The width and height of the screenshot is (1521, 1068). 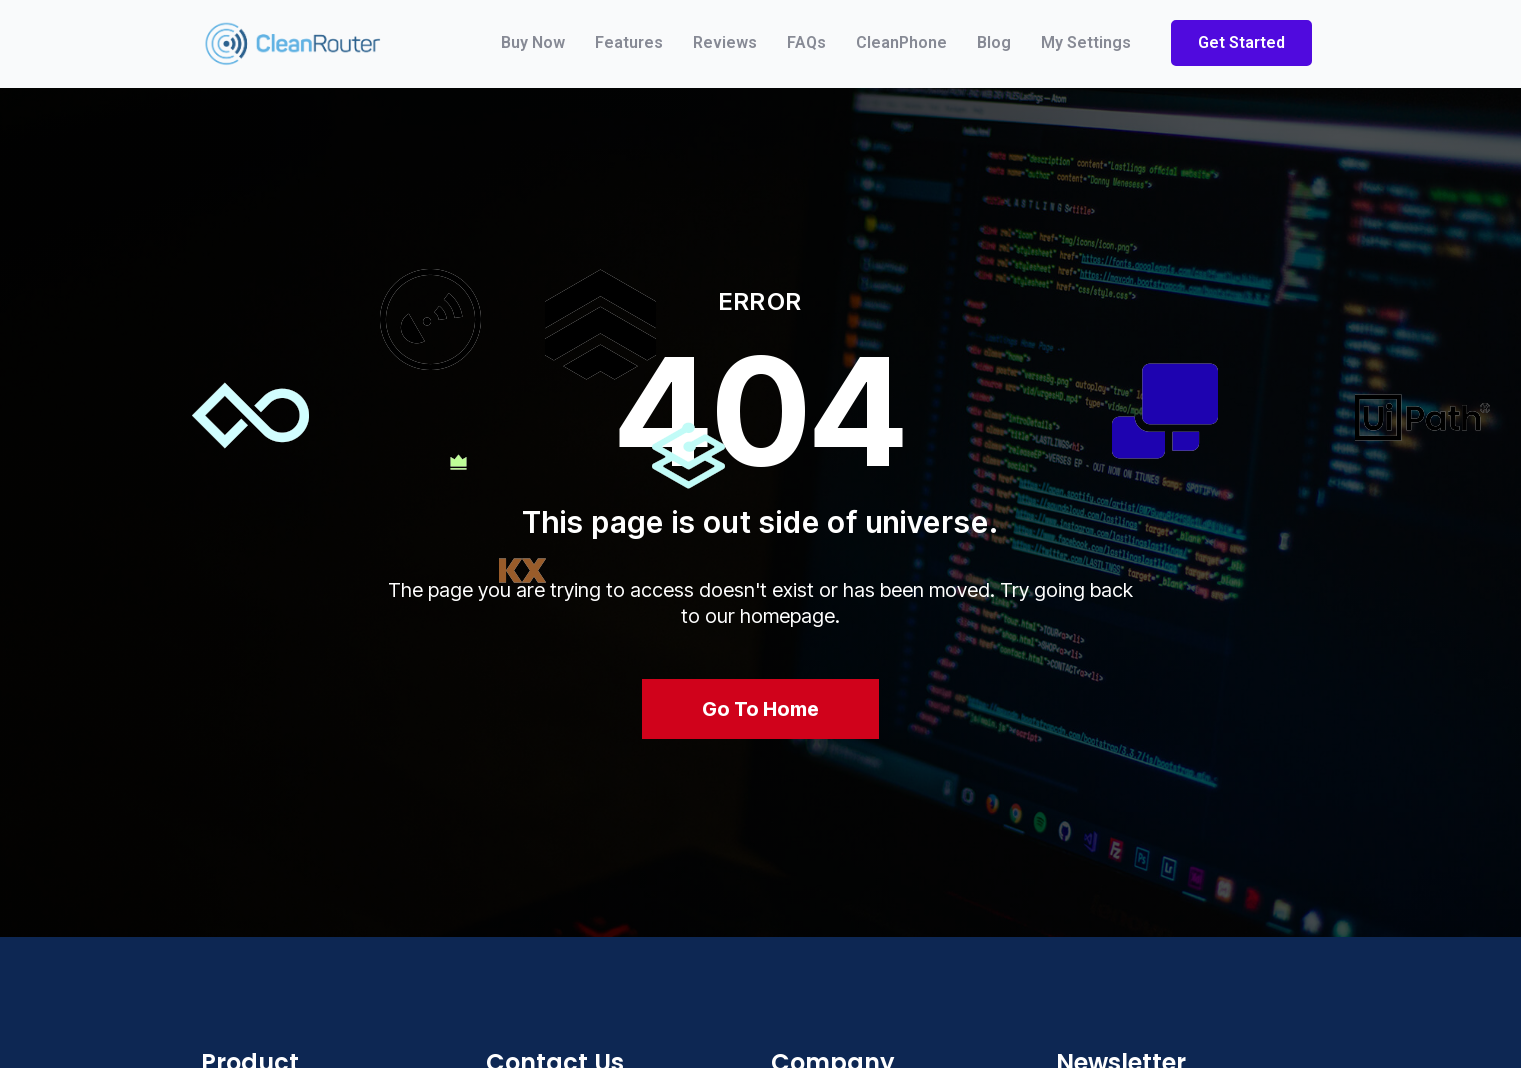 What do you see at coordinates (250, 415) in the screenshot?
I see `open the Showpad app` at bounding box center [250, 415].